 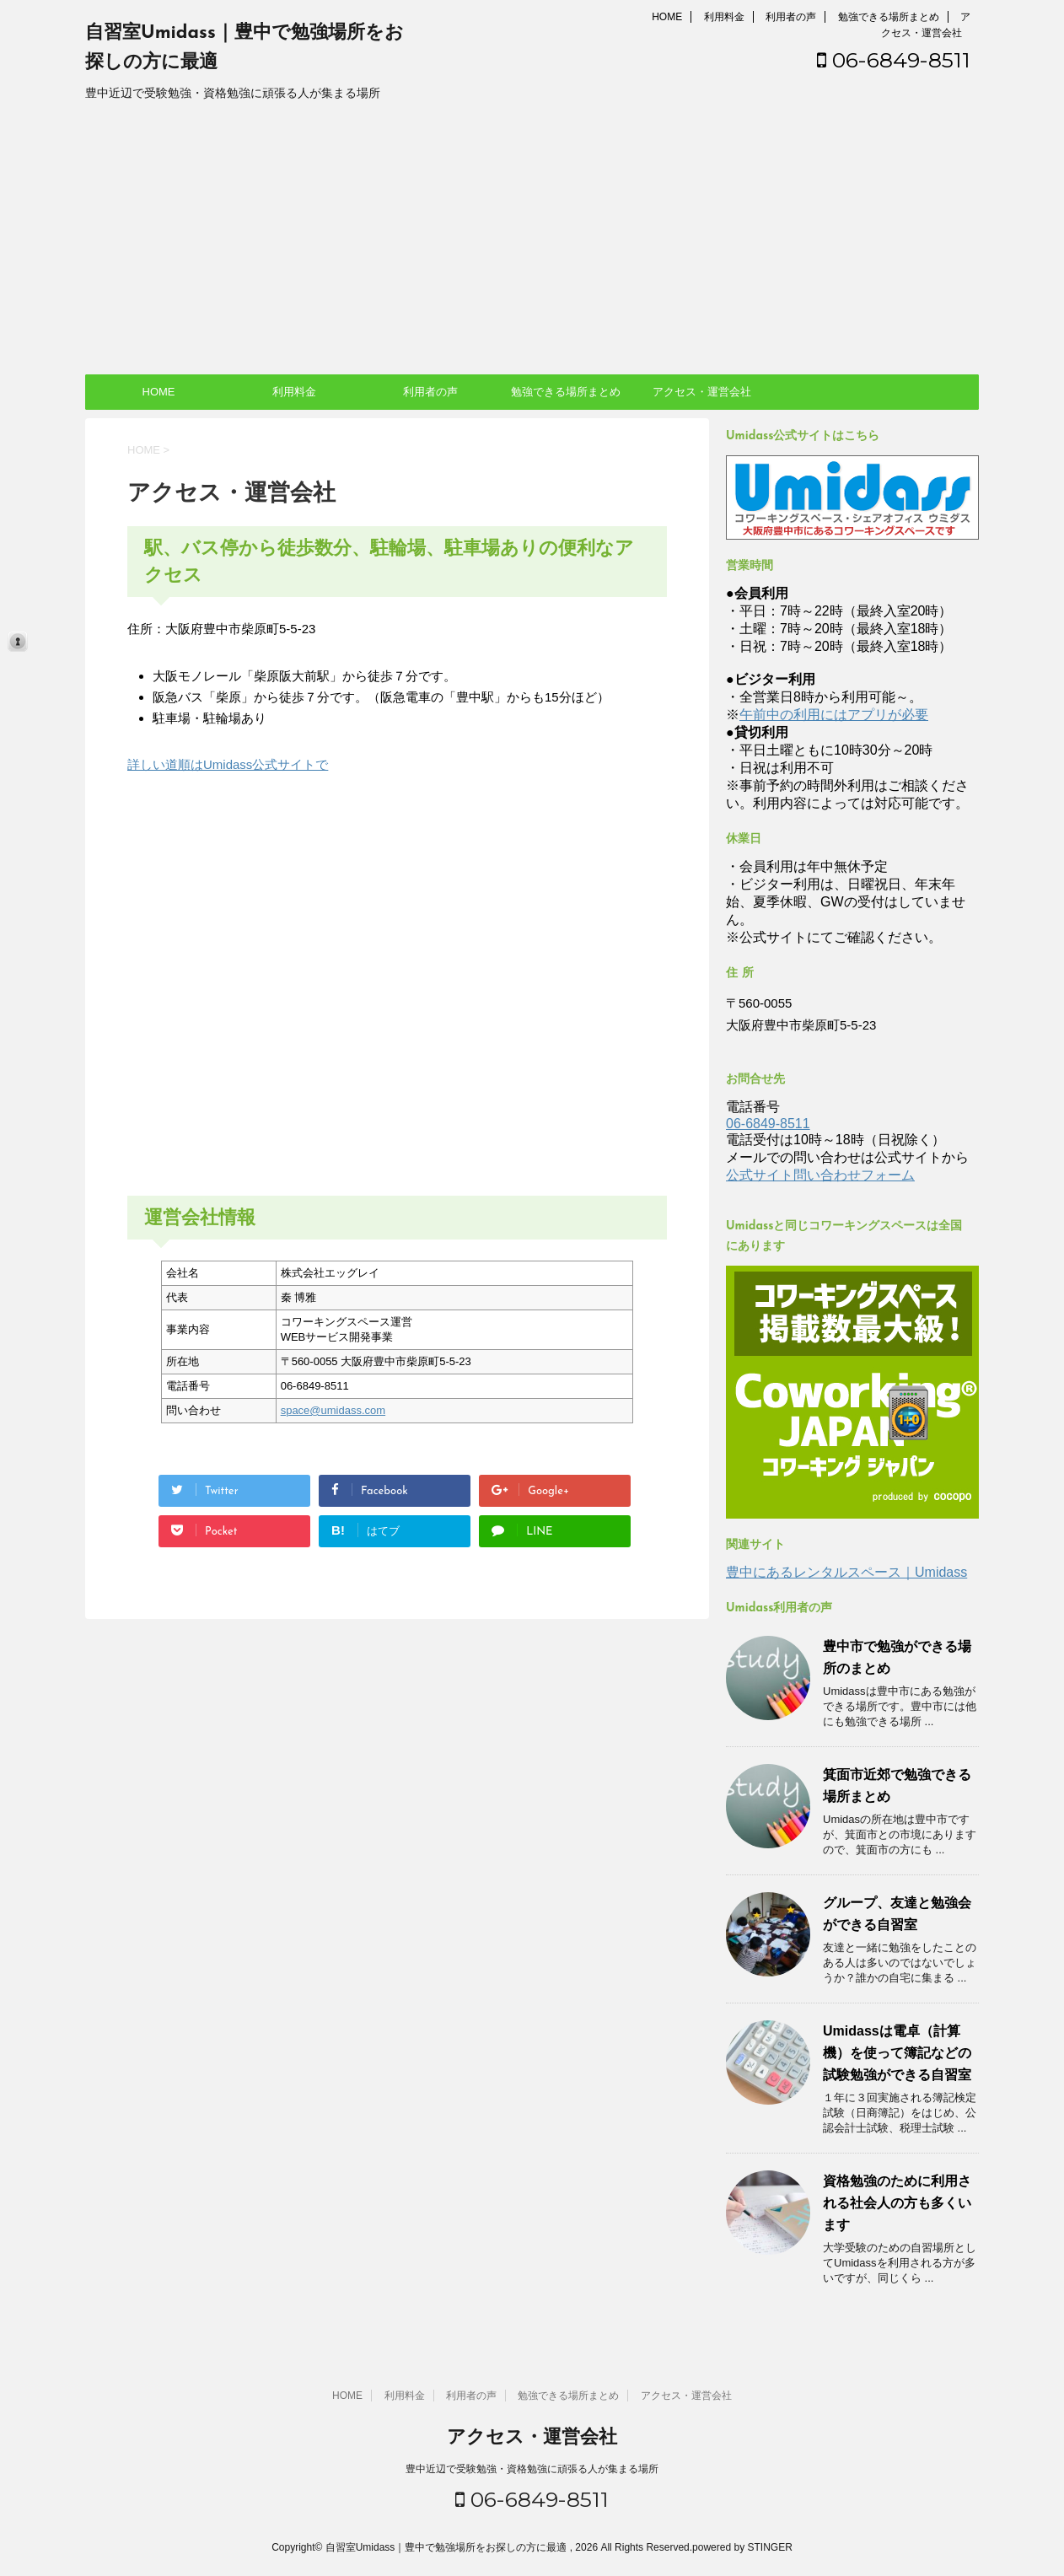 What do you see at coordinates (18, 642) in the screenshot?
I see `enter password to authenticate` at bounding box center [18, 642].